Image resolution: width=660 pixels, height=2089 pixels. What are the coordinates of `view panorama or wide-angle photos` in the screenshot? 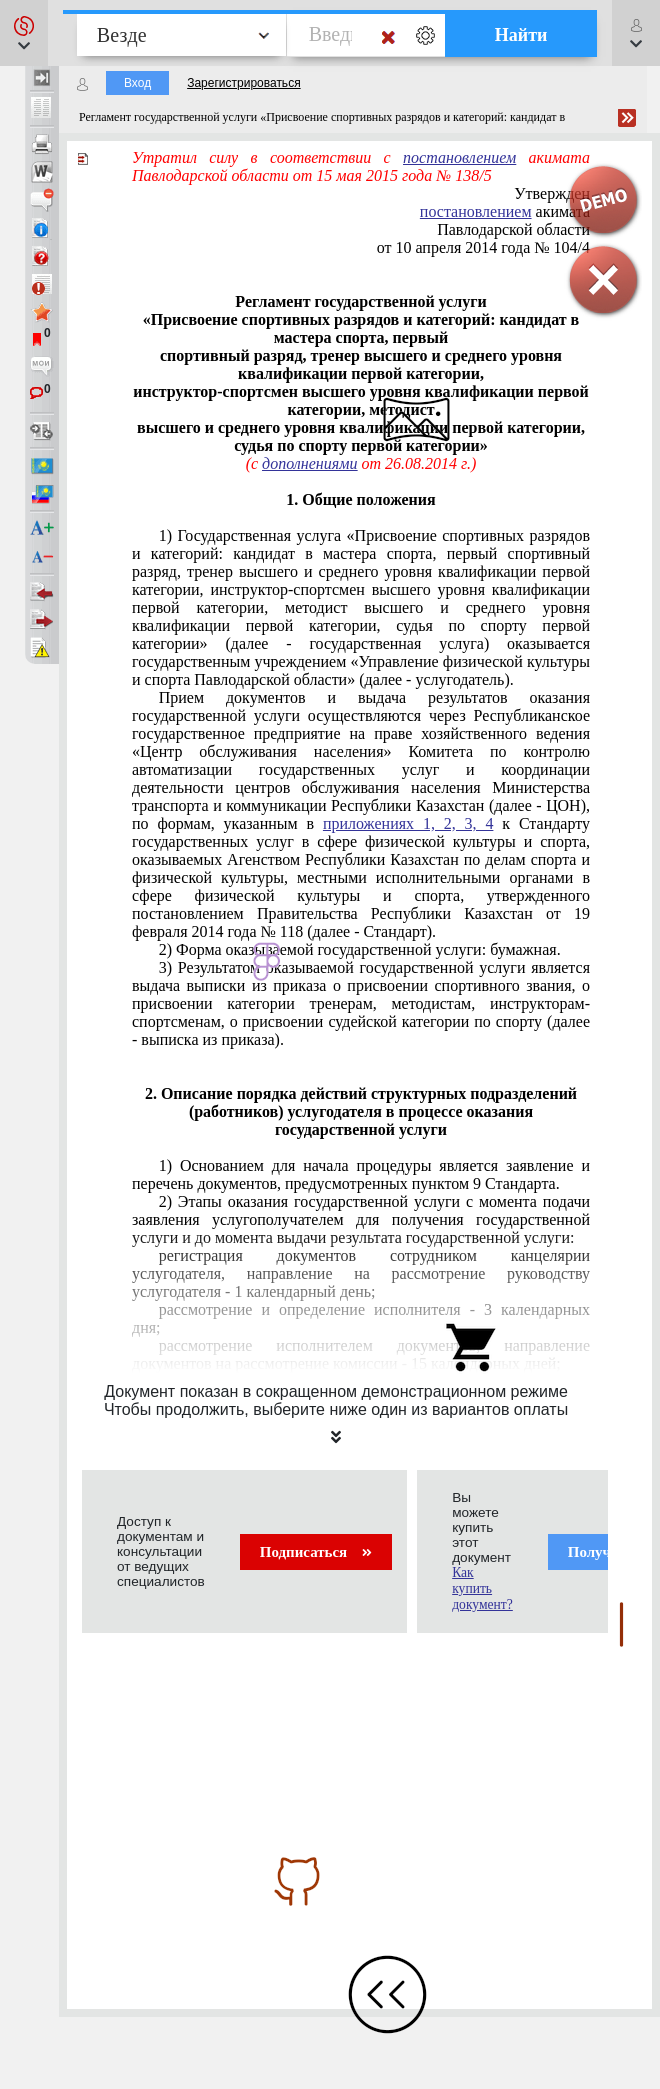 It's located at (416, 419).